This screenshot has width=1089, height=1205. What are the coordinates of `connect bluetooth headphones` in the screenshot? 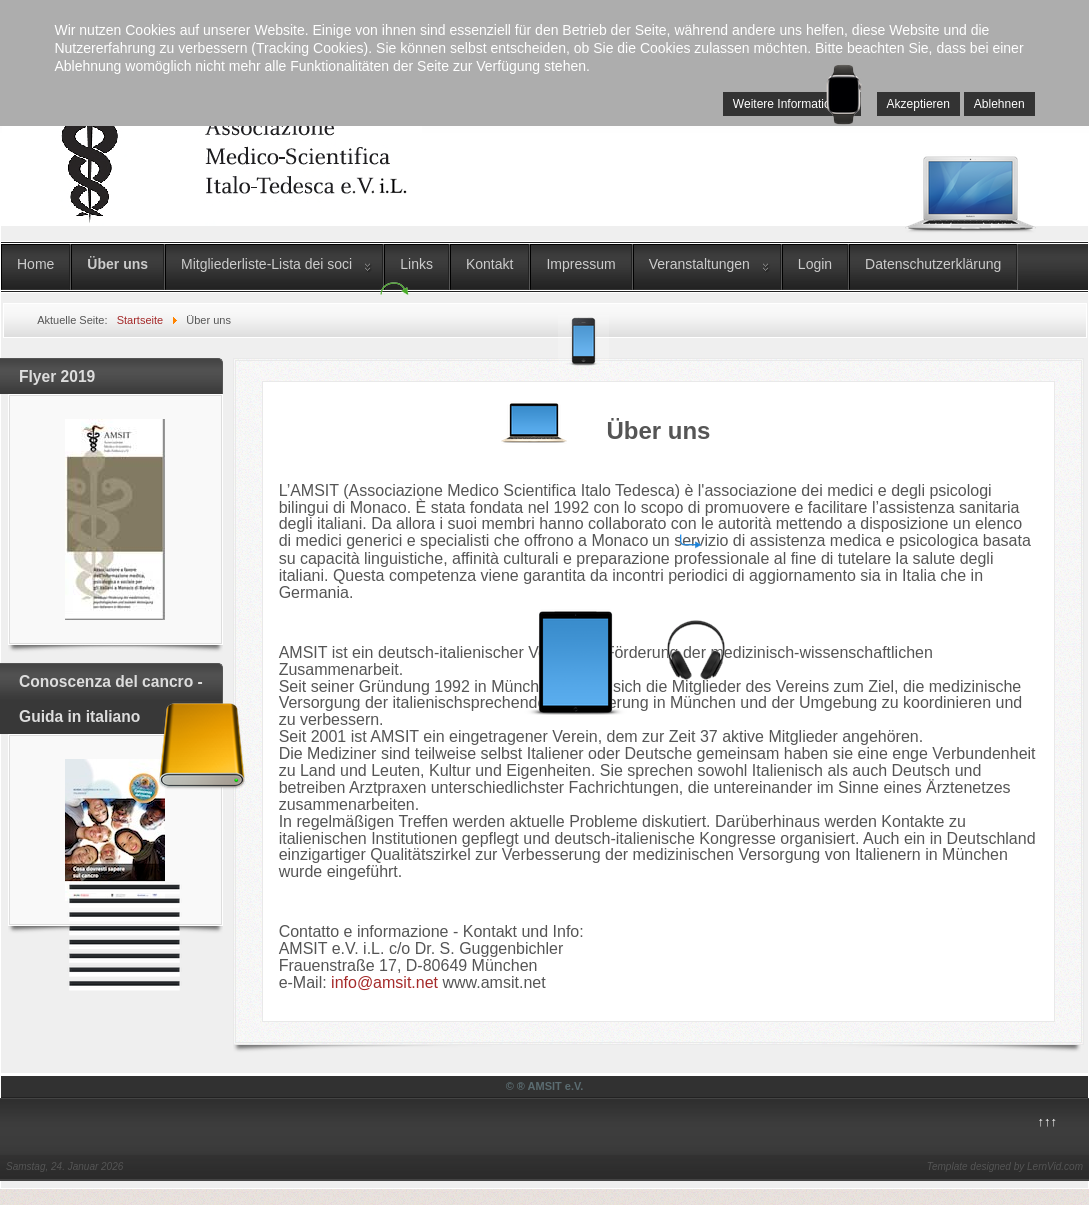 It's located at (696, 651).